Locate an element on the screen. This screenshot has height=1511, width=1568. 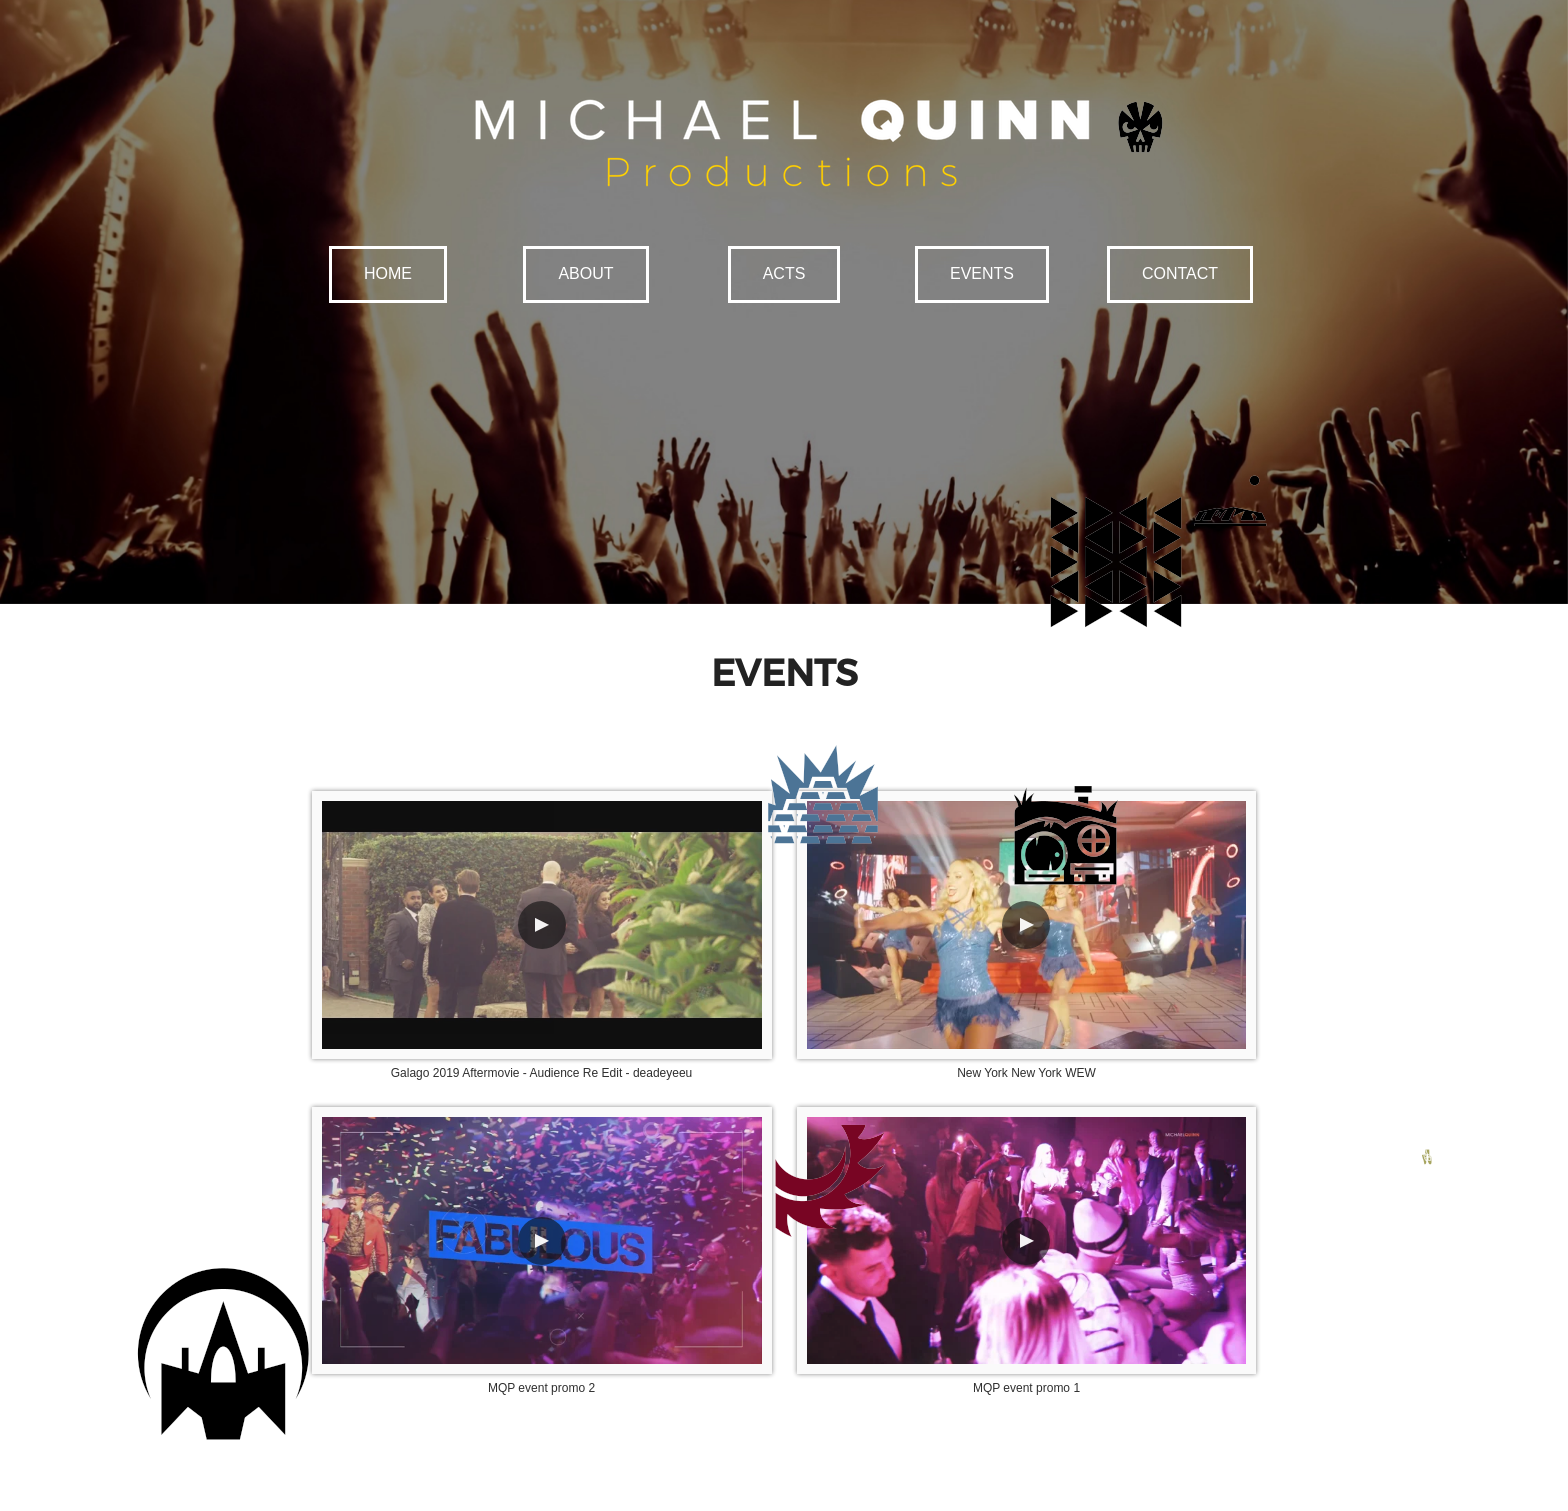
indicates danger or deadly hazard in gameplay is located at coordinates (1140, 126).